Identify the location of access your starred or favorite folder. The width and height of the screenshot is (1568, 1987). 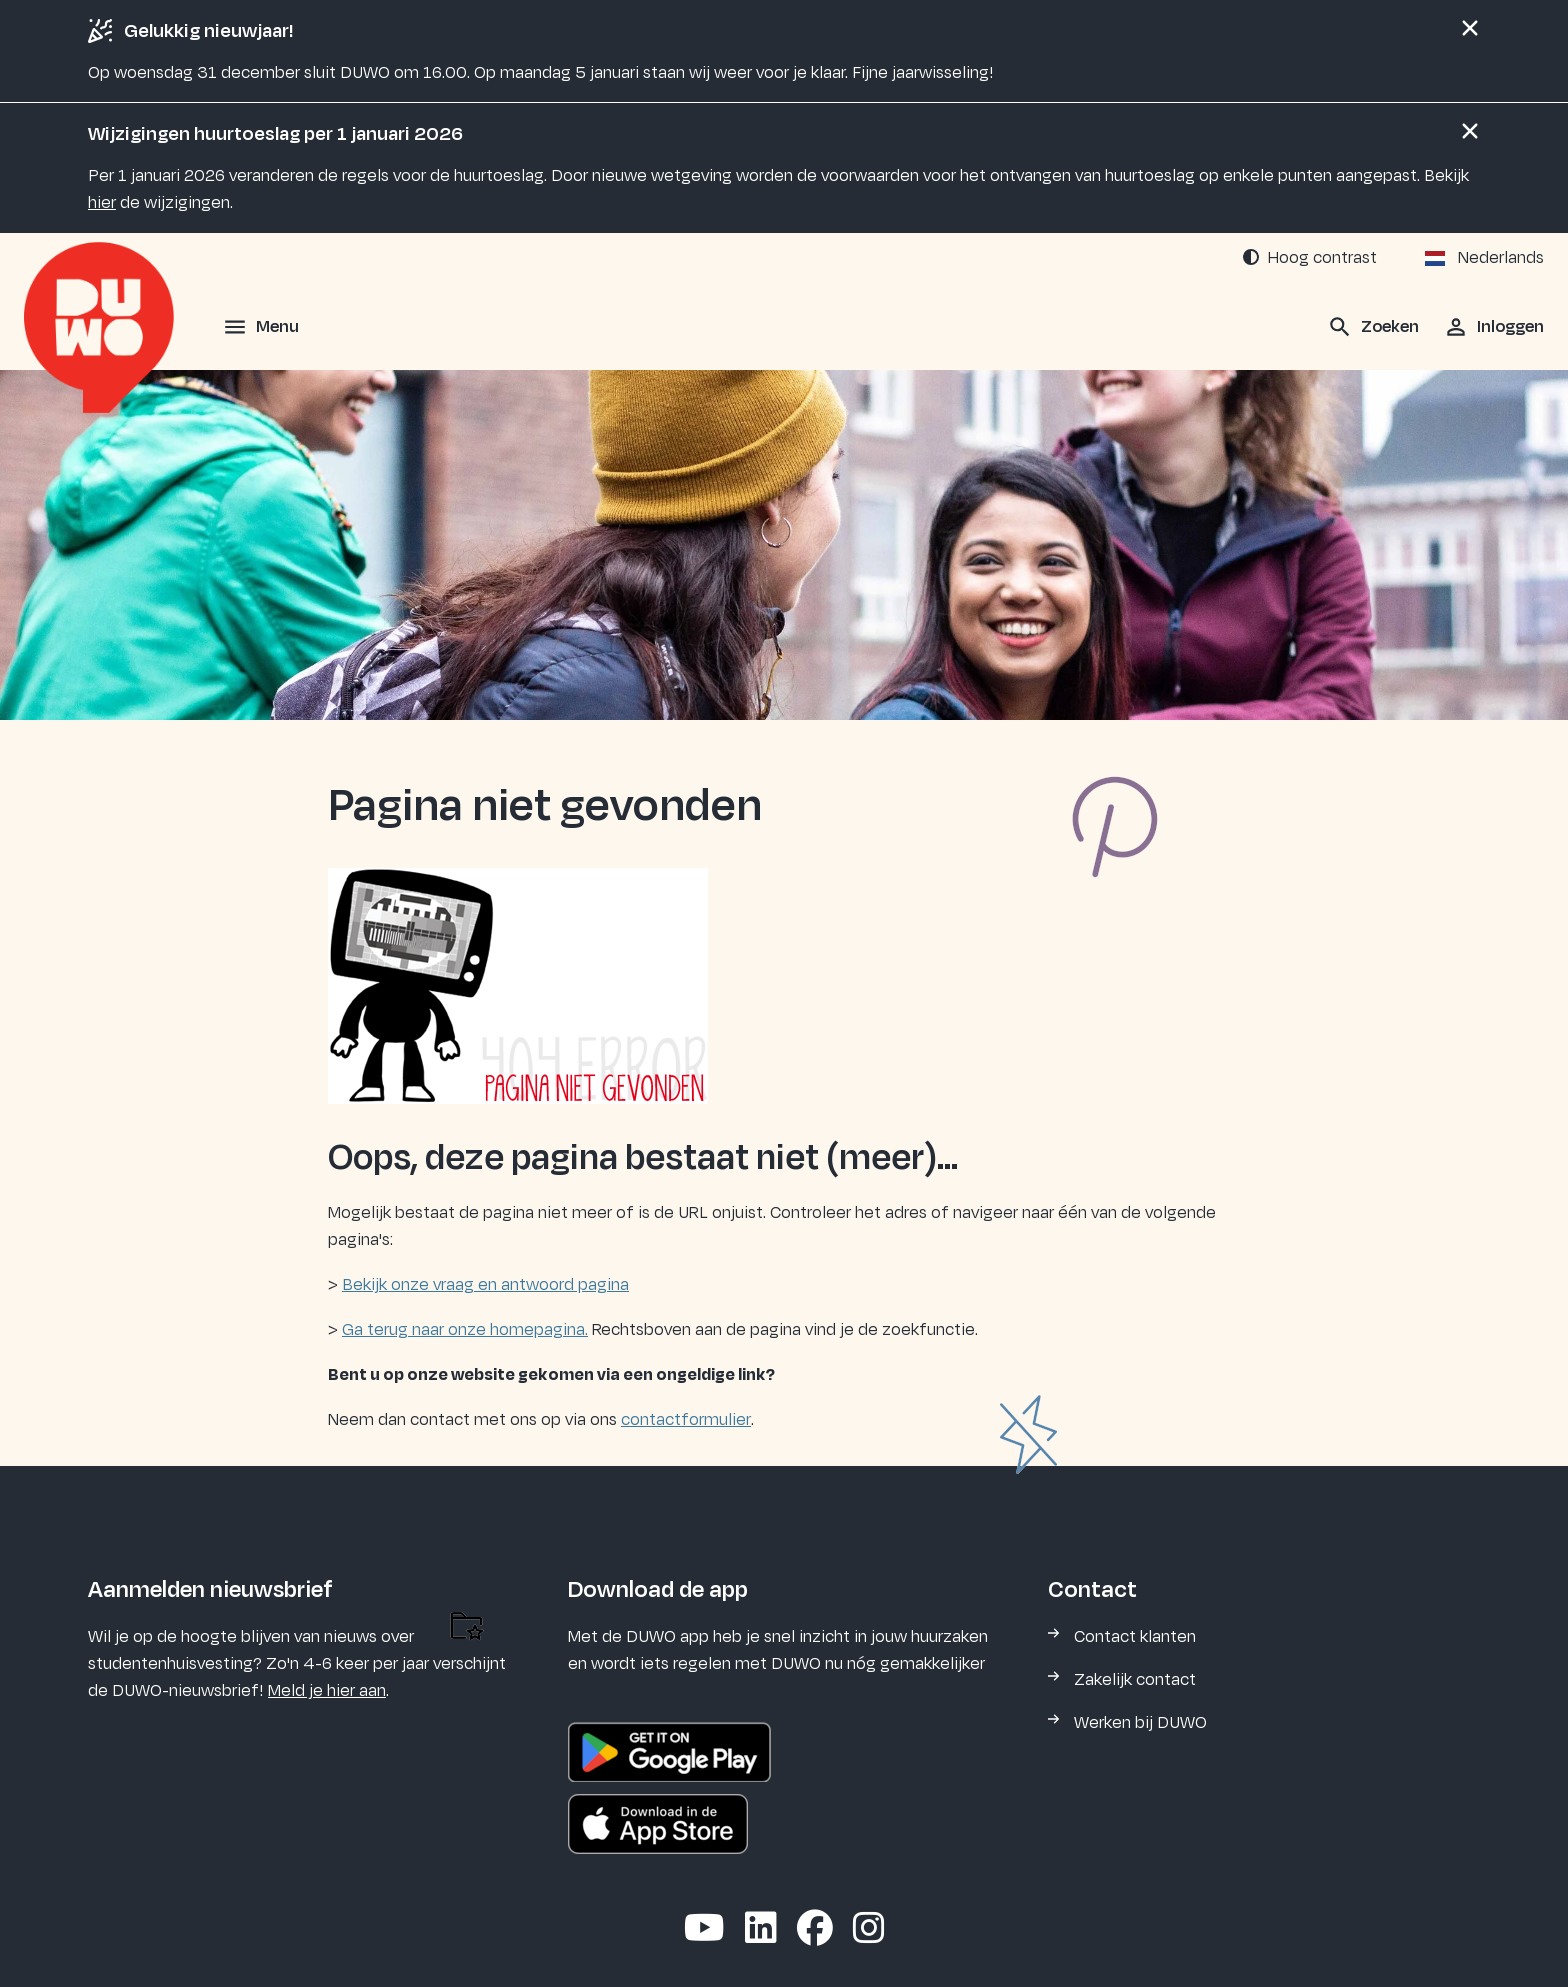
(466, 1625).